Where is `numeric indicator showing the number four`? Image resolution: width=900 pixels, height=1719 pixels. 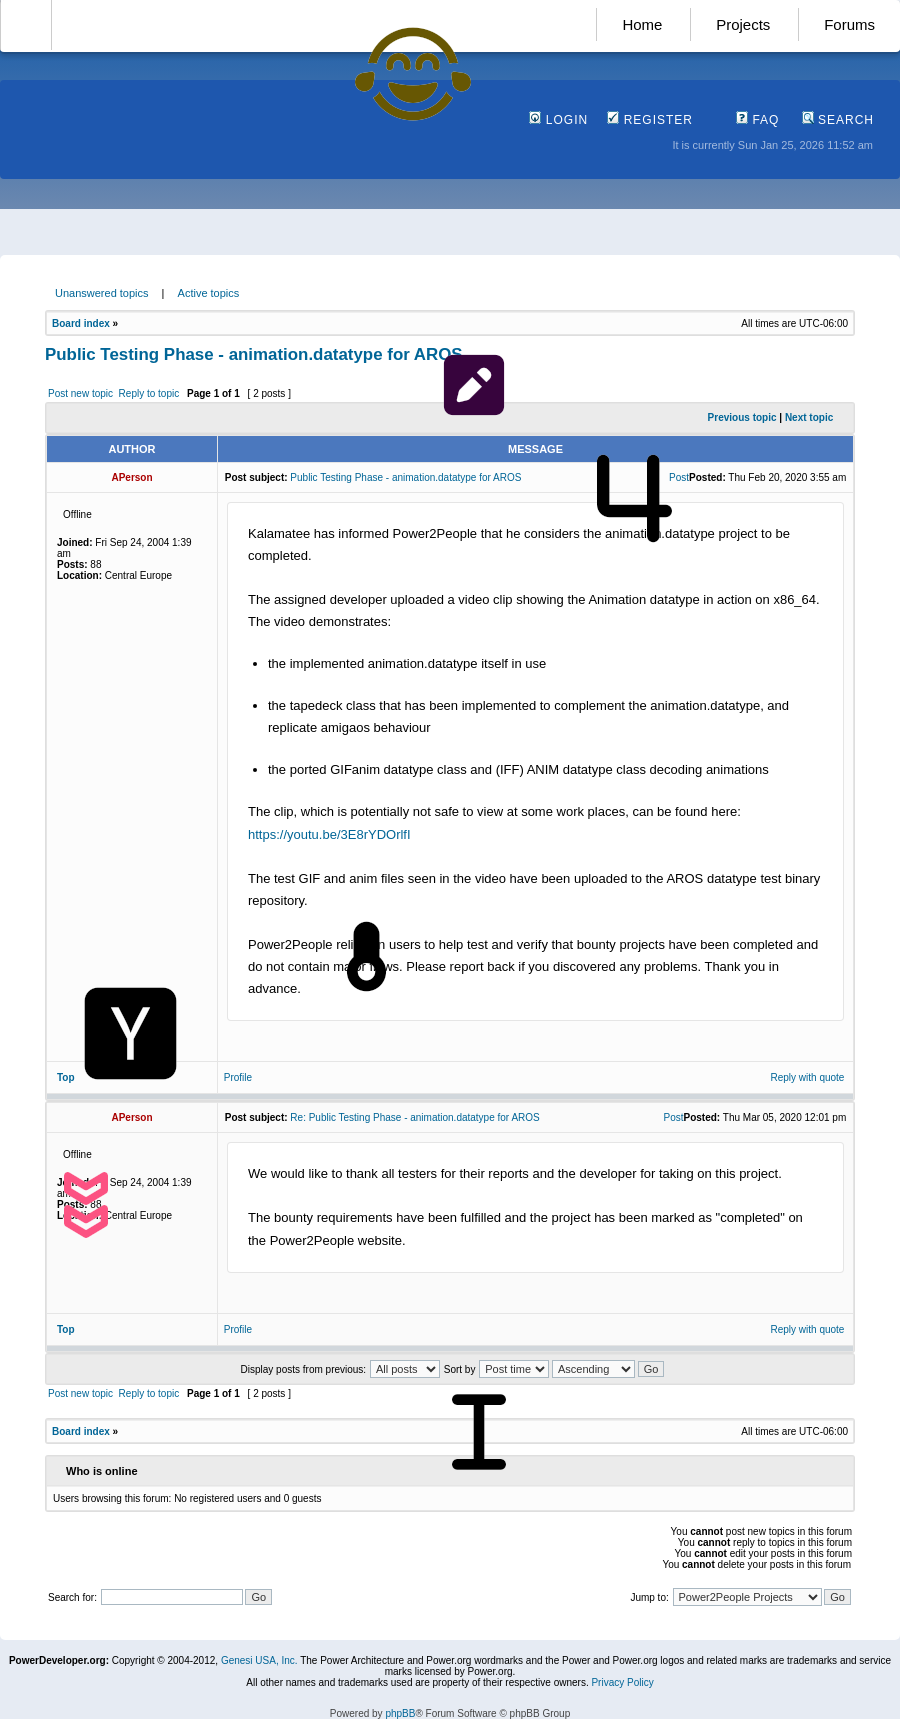 numeric indicator showing the number four is located at coordinates (634, 498).